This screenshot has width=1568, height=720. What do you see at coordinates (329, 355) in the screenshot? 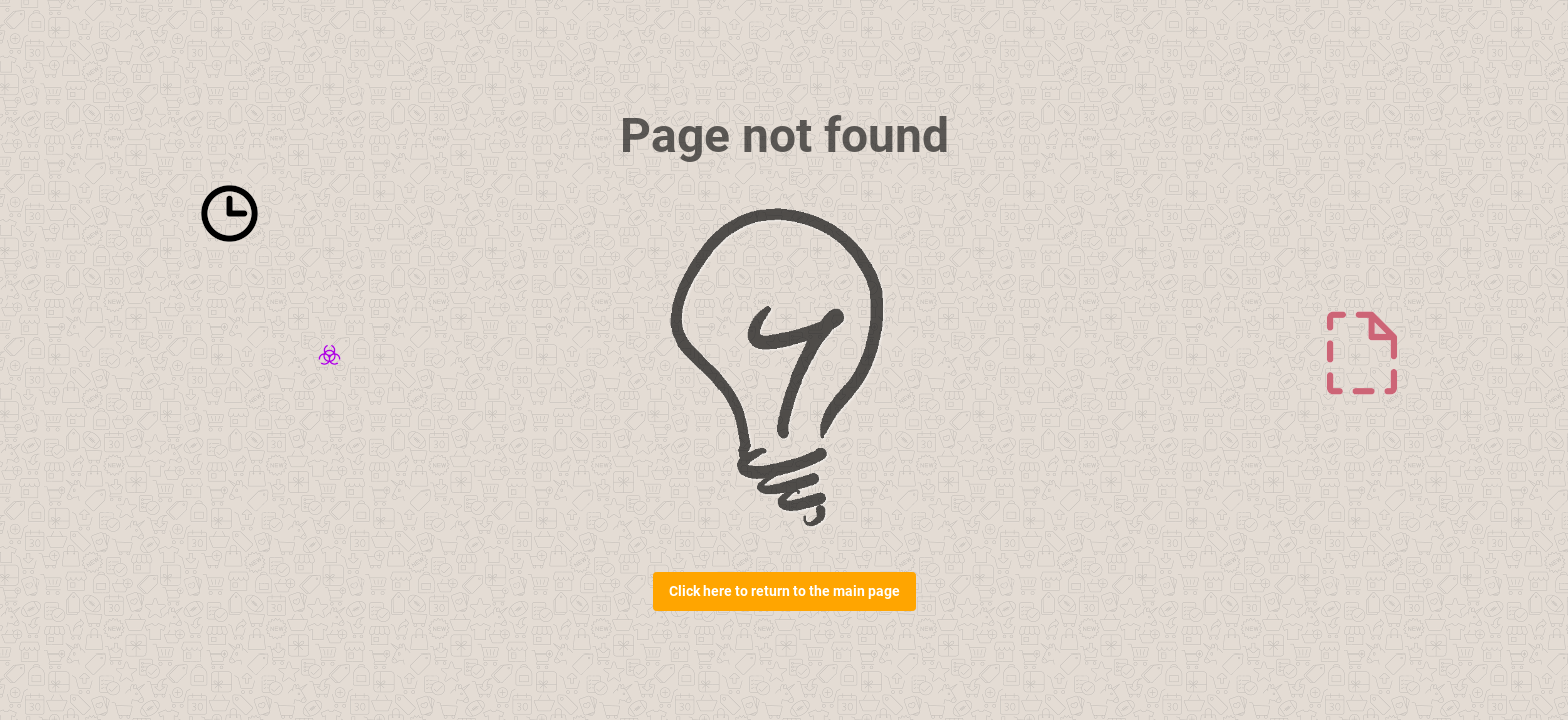
I see `indicates hazardous or dangerous content` at bounding box center [329, 355].